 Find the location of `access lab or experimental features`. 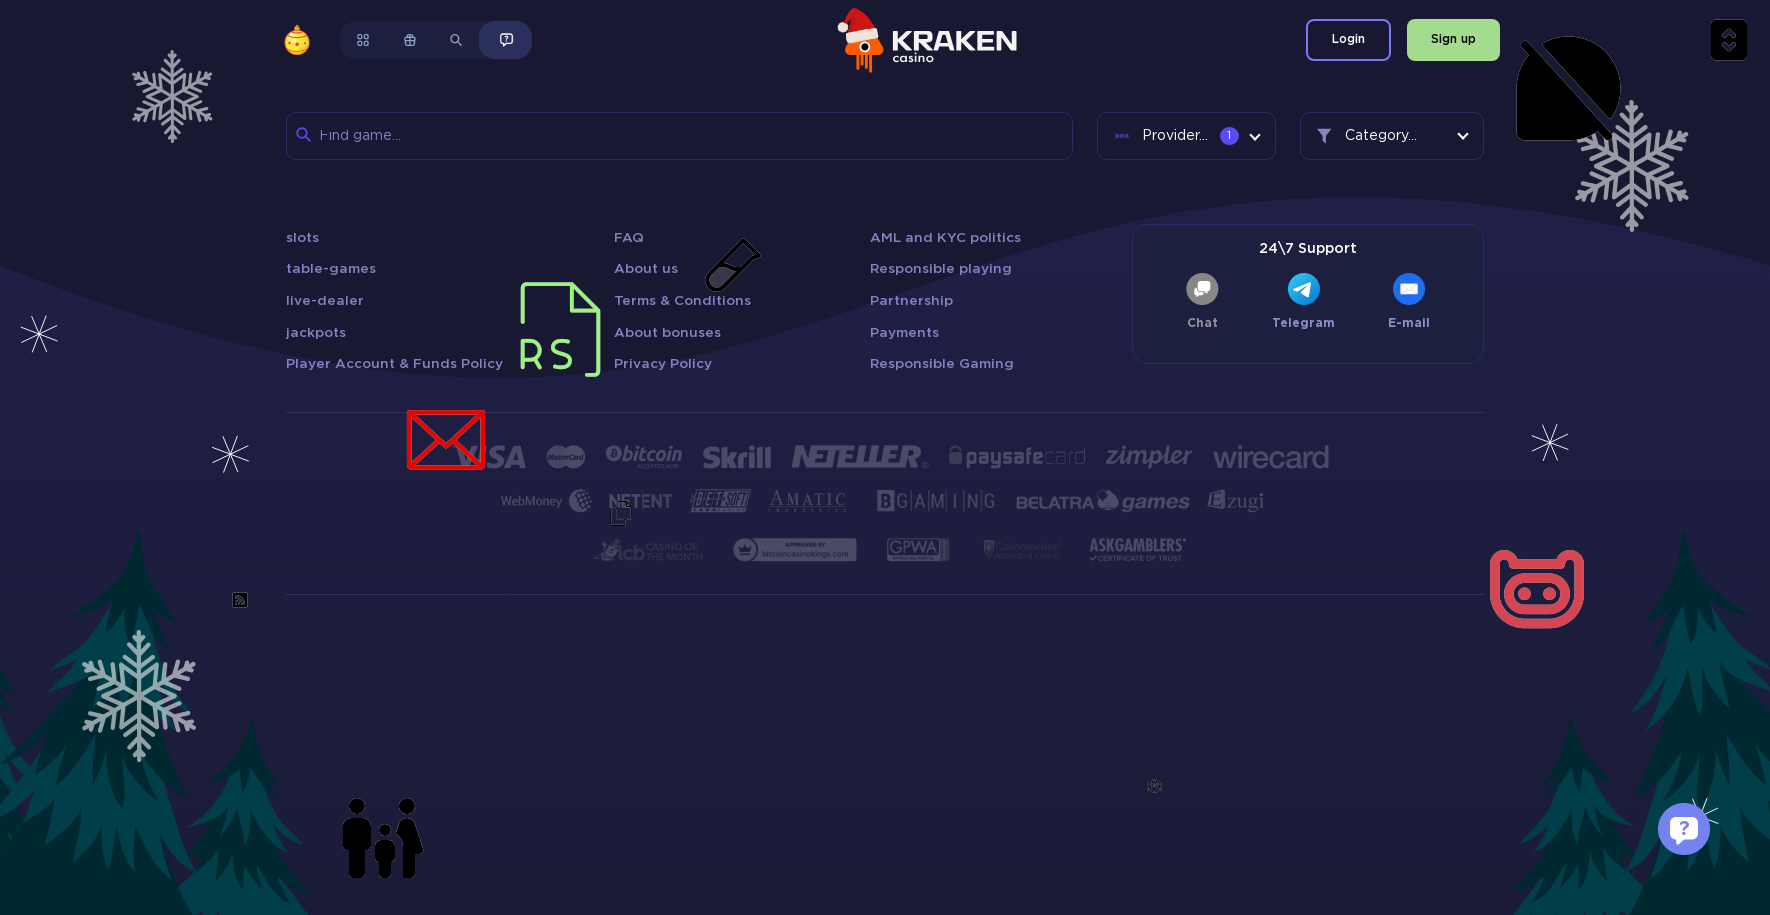

access lab or experimental features is located at coordinates (732, 265).